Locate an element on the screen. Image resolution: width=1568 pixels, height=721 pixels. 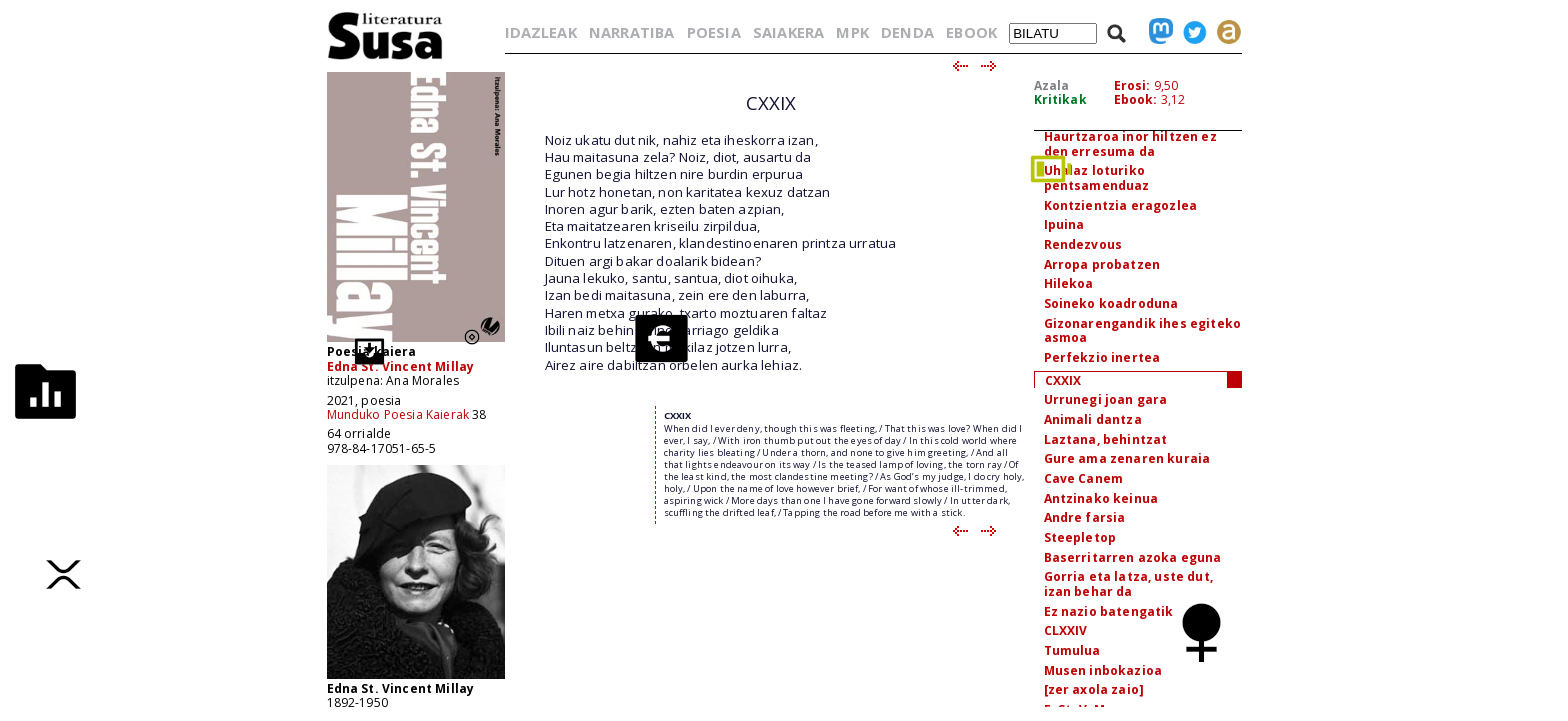
xrp cryptocurrency logo is located at coordinates (63, 574).